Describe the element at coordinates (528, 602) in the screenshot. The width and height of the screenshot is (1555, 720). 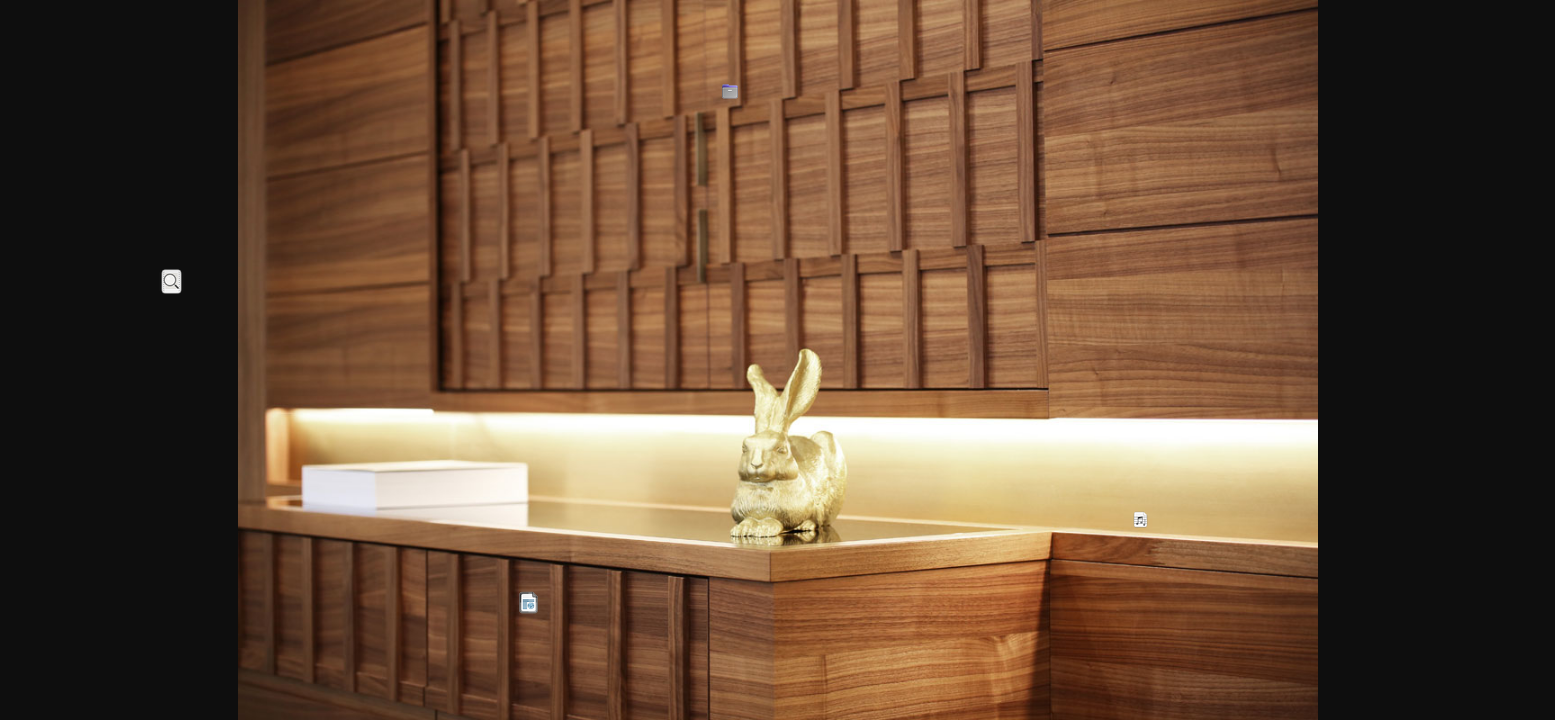
I see `open a web template document file` at that location.